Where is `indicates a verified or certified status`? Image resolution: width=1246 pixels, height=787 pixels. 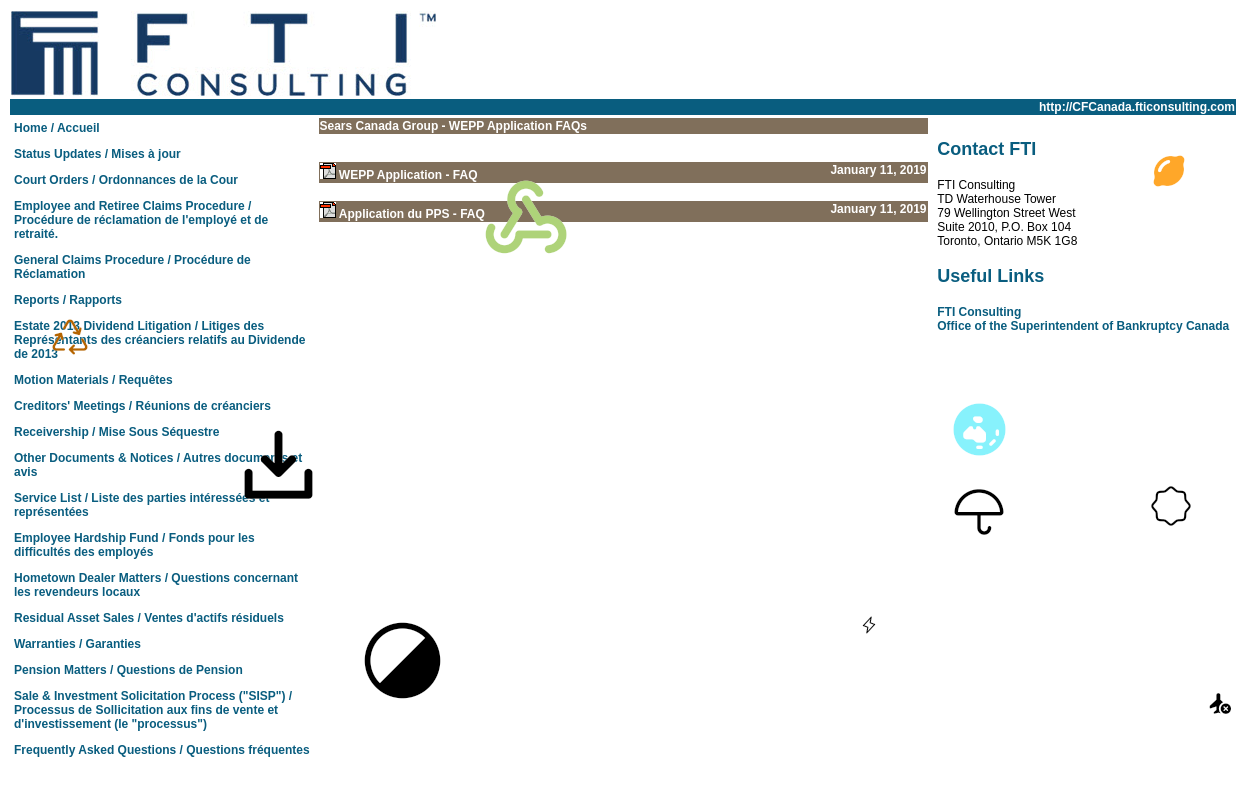 indicates a verified or certified status is located at coordinates (1171, 506).